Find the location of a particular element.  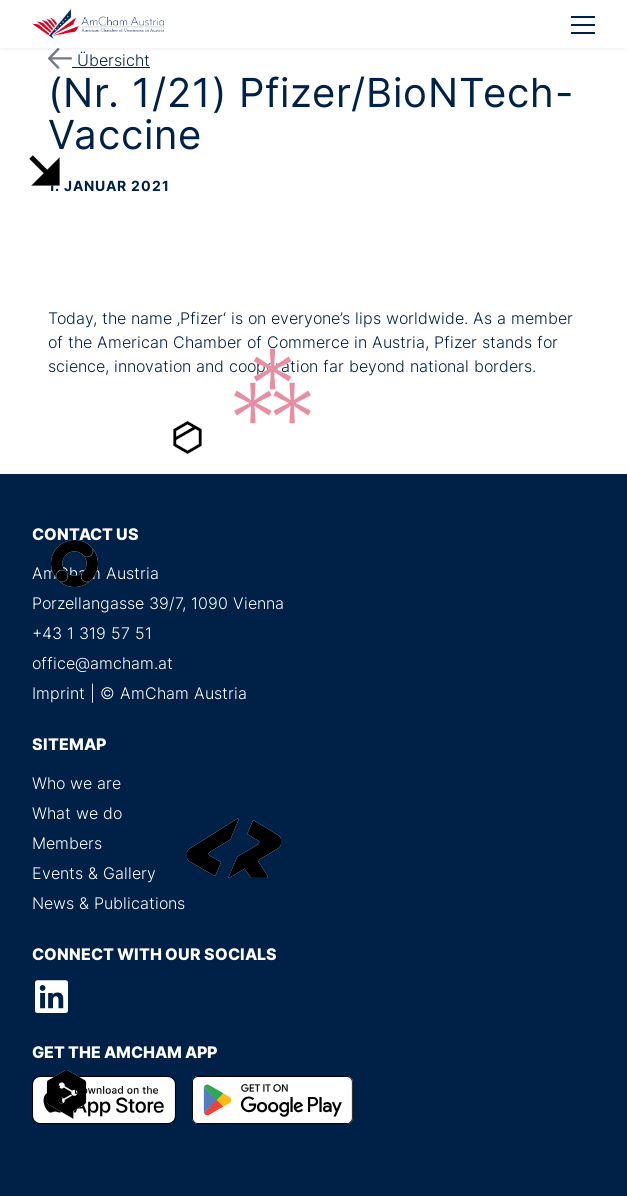

open Tresorit secure cloud storage is located at coordinates (187, 437).